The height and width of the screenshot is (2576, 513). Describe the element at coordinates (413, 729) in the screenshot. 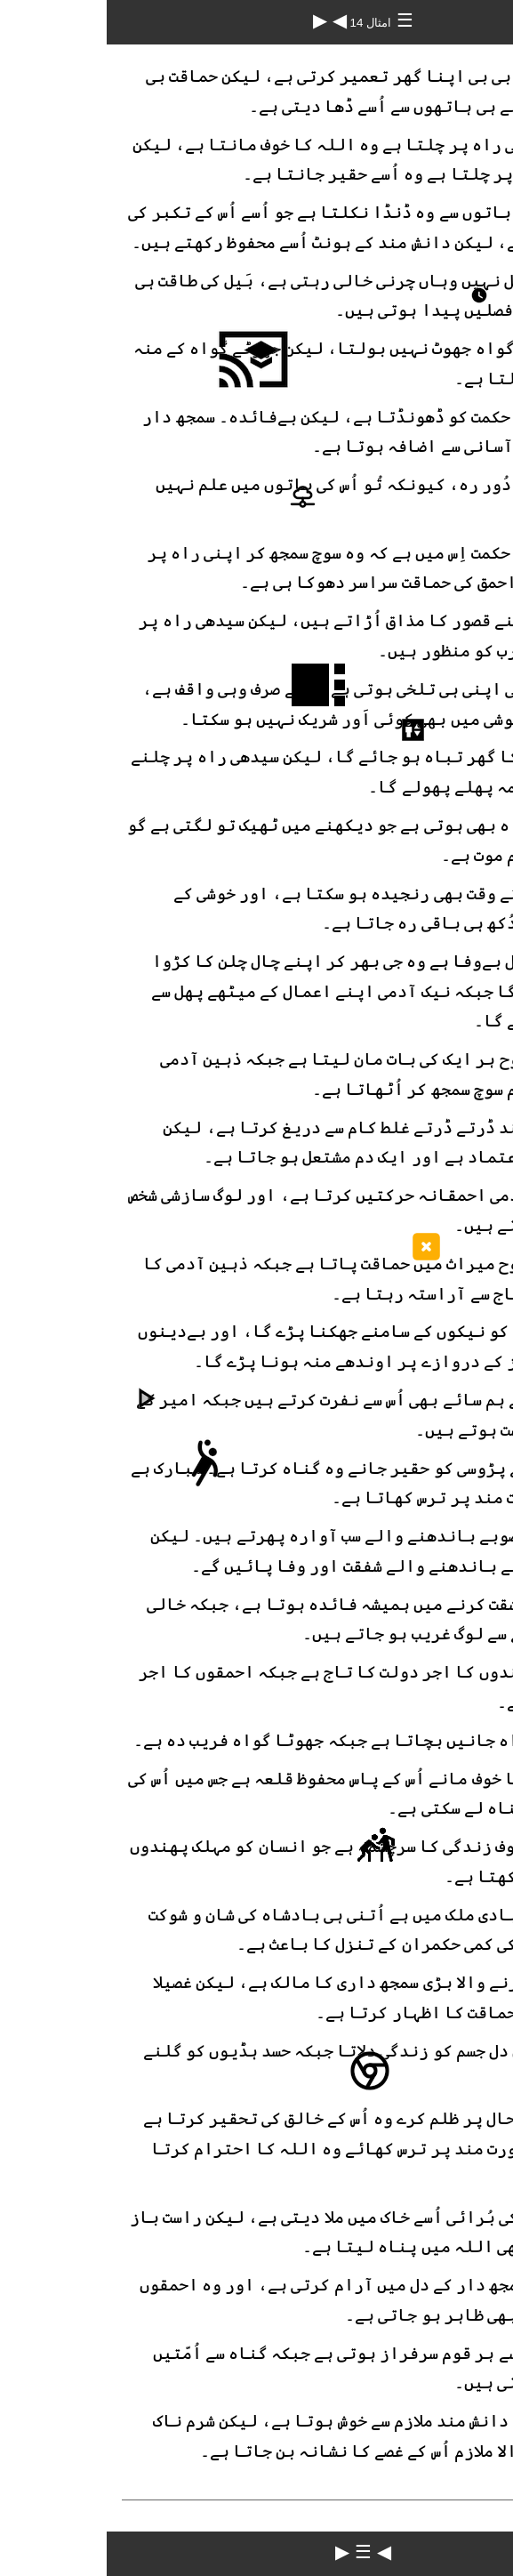

I see `indicates elevator access available` at that location.